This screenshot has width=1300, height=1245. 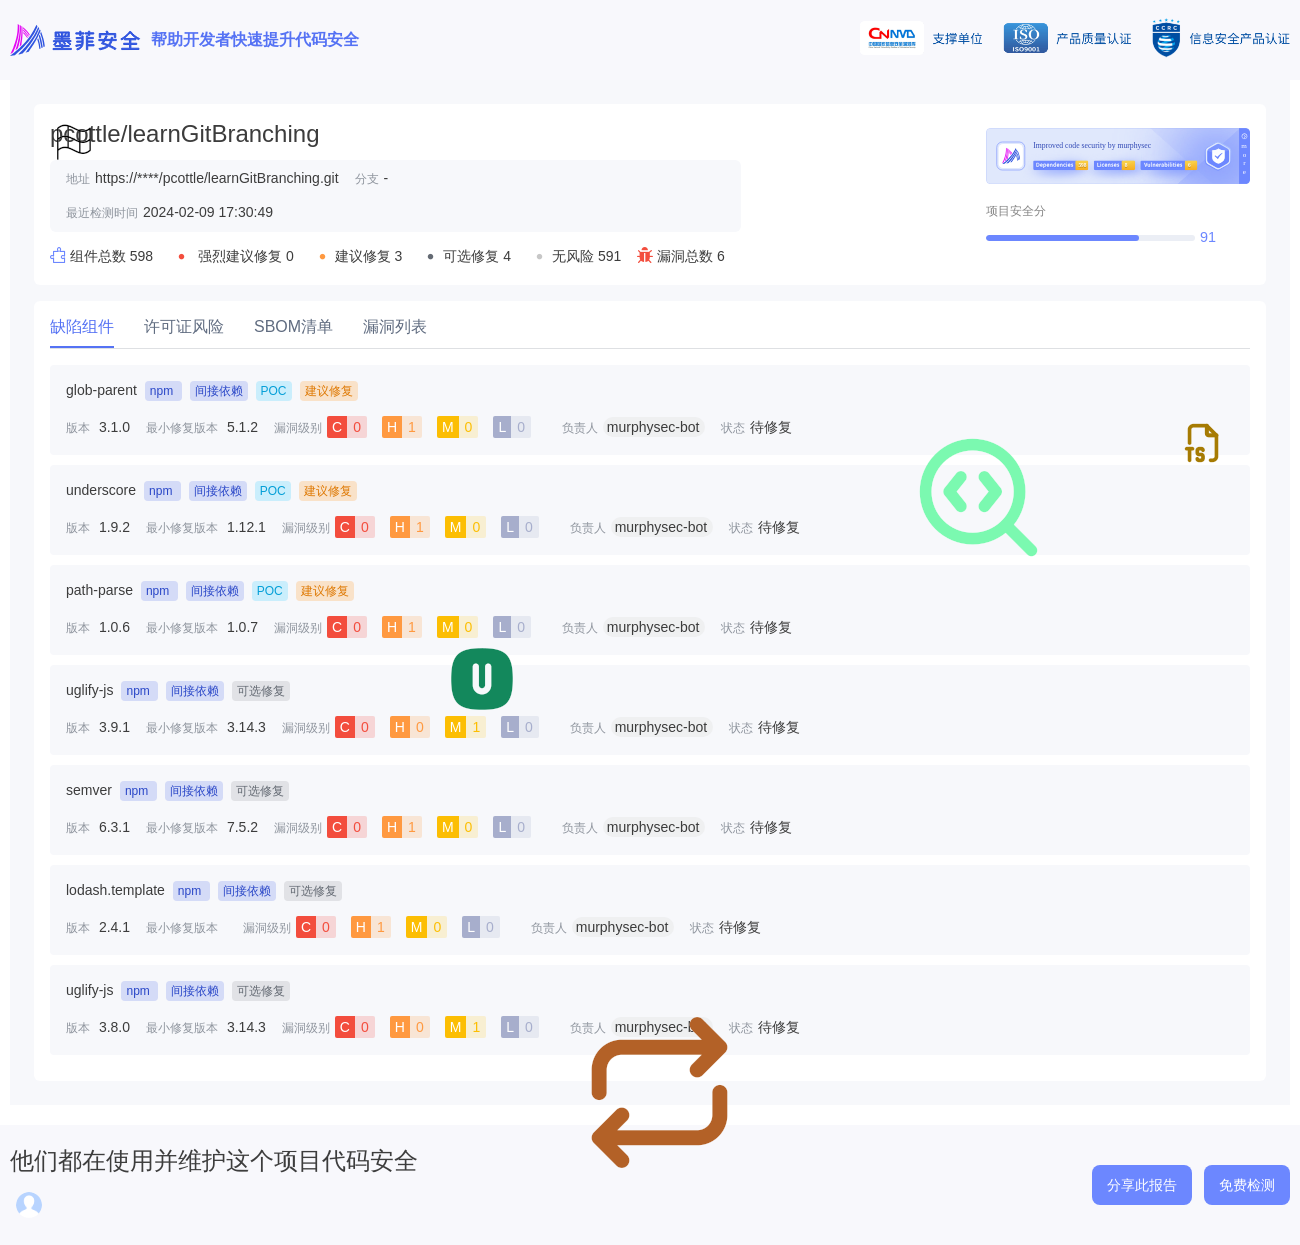 I want to click on enable repeat mode for playback, so click(x=659, y=1092).